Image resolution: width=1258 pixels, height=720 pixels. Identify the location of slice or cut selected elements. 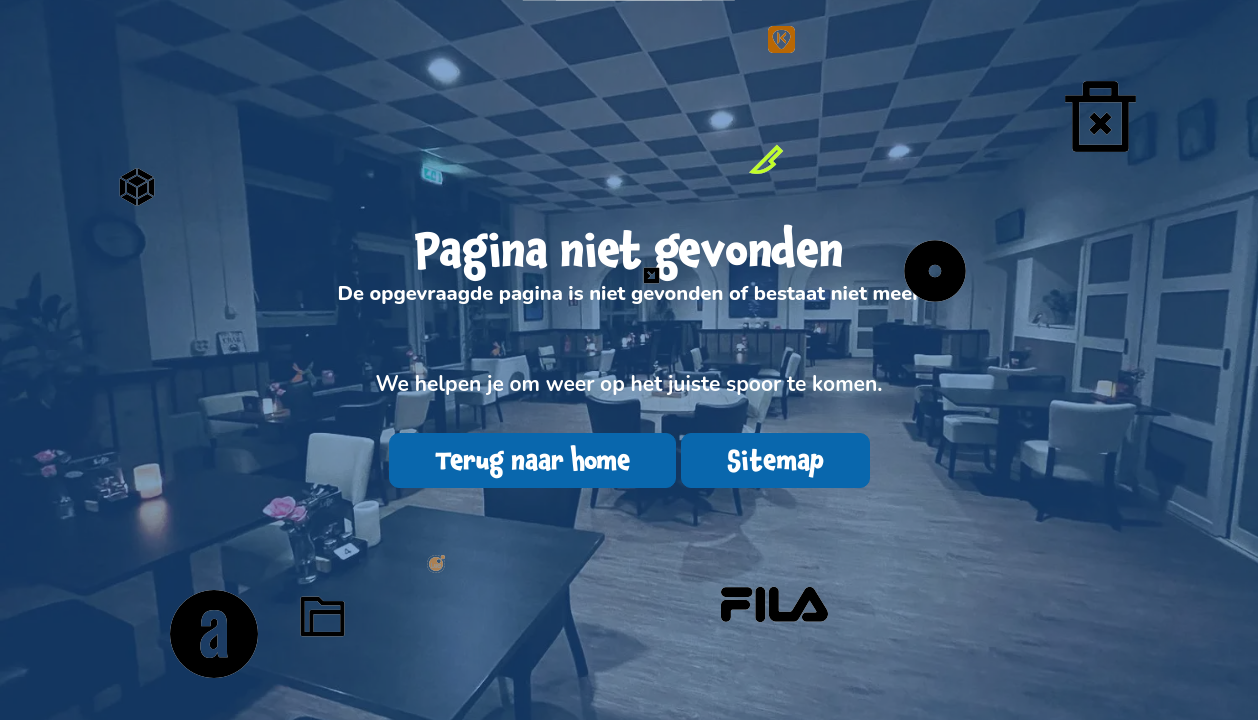
(766, 159).